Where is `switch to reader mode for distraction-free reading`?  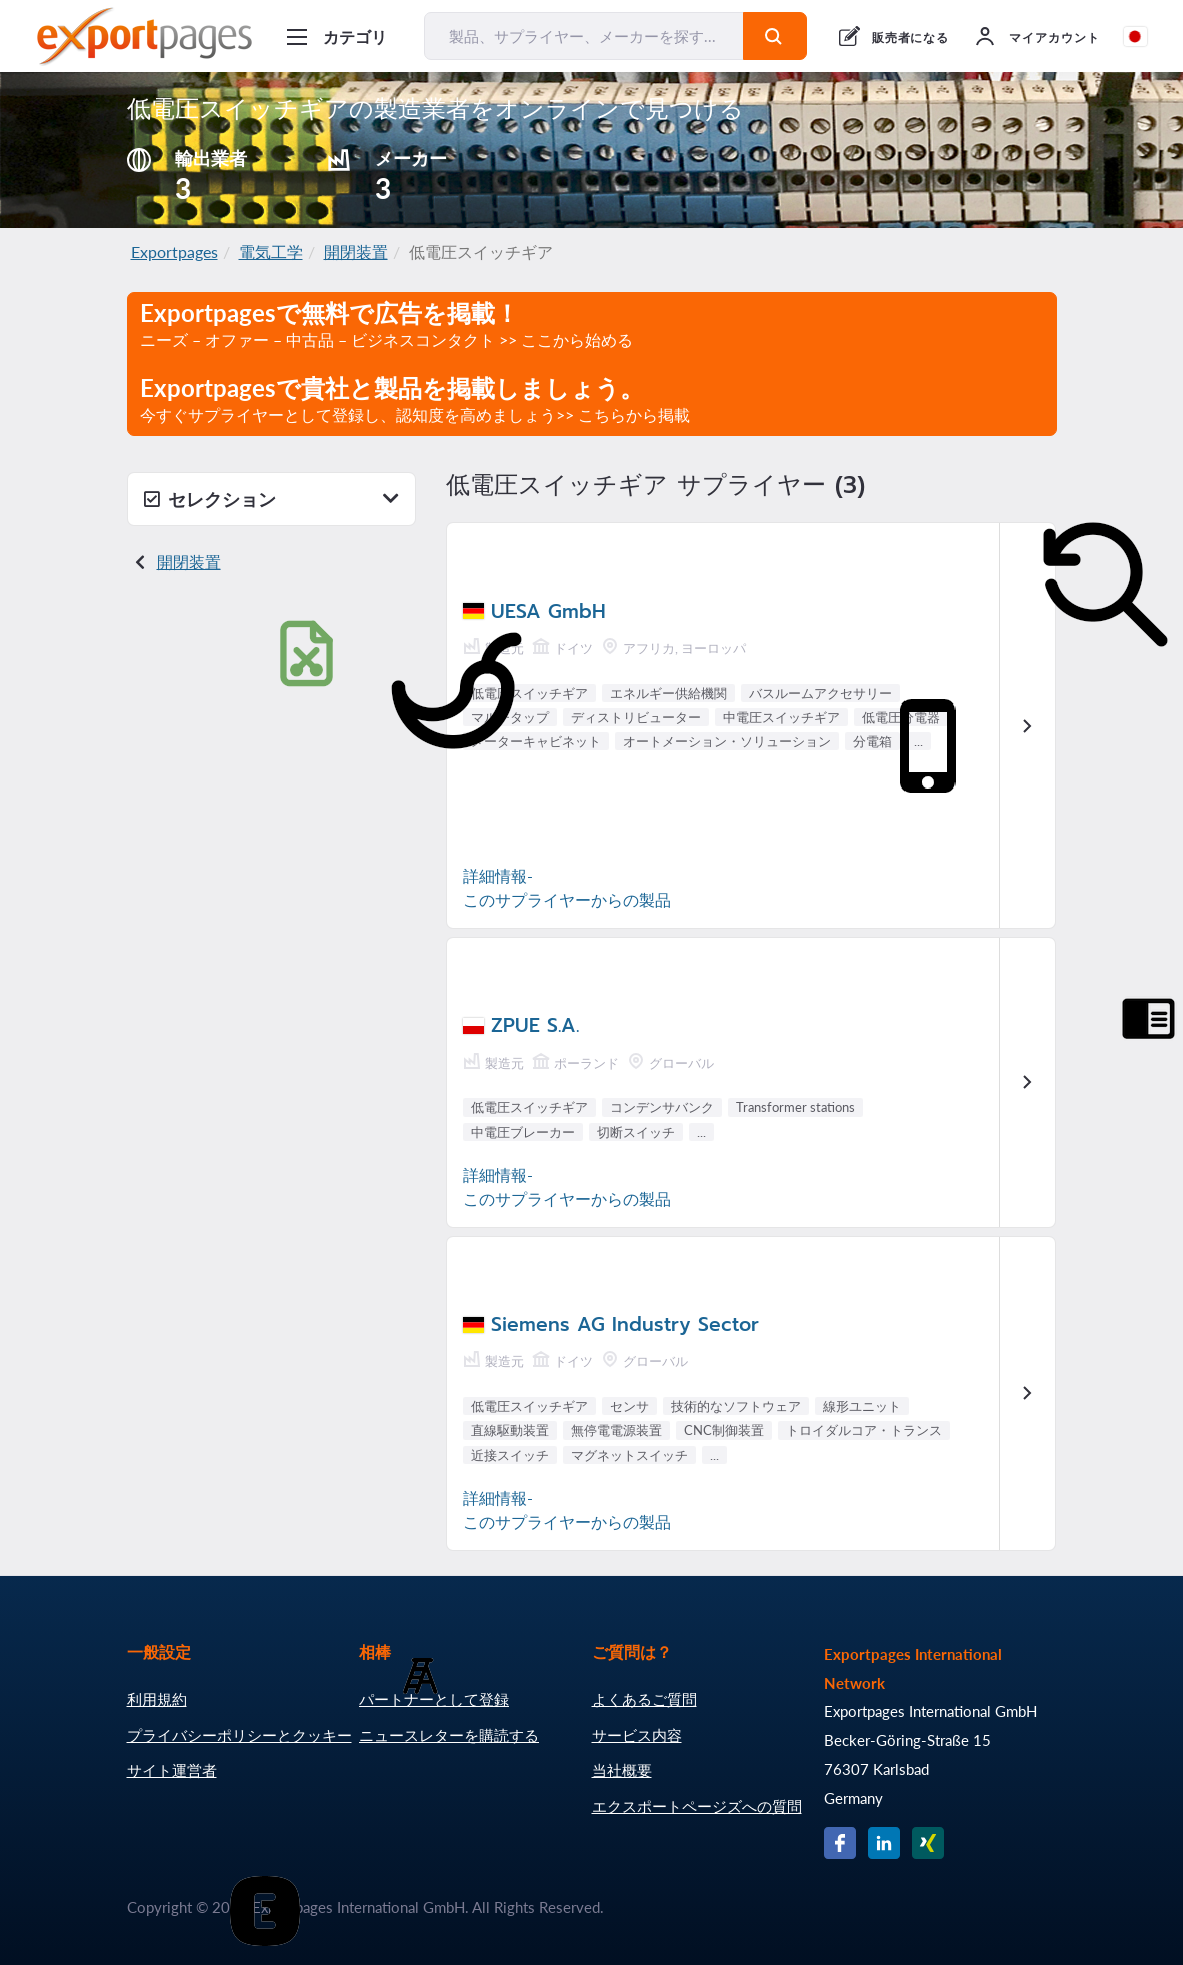
switch to reader mode for distraction-free reading is located at coordinates (1148, 1017).